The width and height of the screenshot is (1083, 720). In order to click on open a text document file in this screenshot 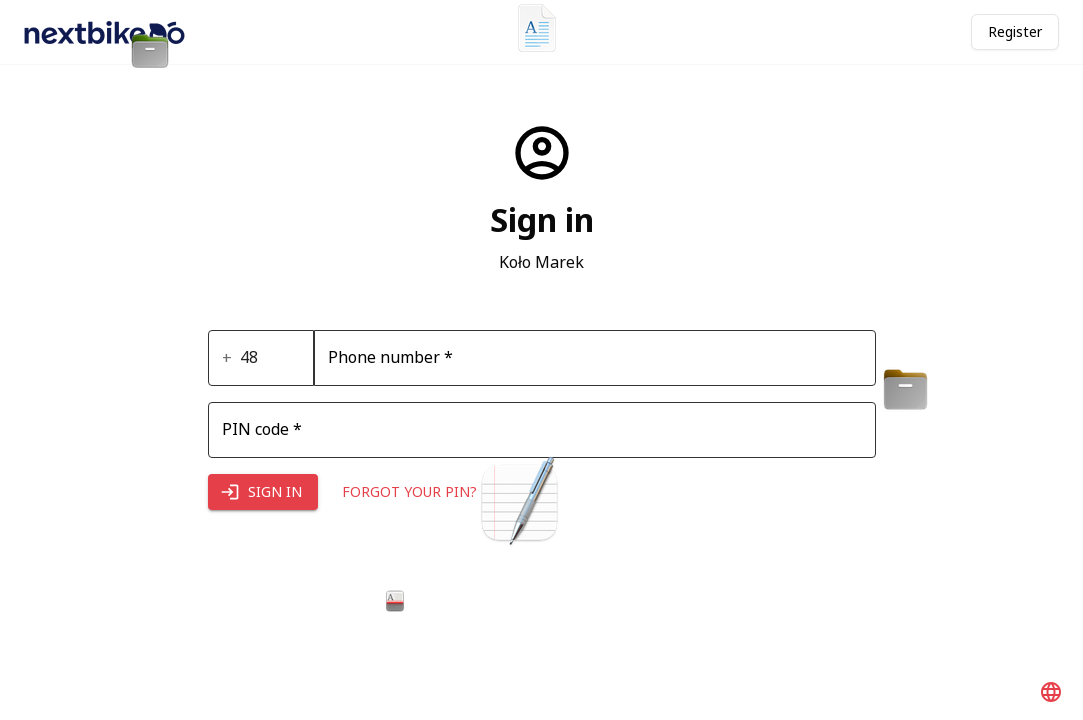, I will do `click(537, 28)`.